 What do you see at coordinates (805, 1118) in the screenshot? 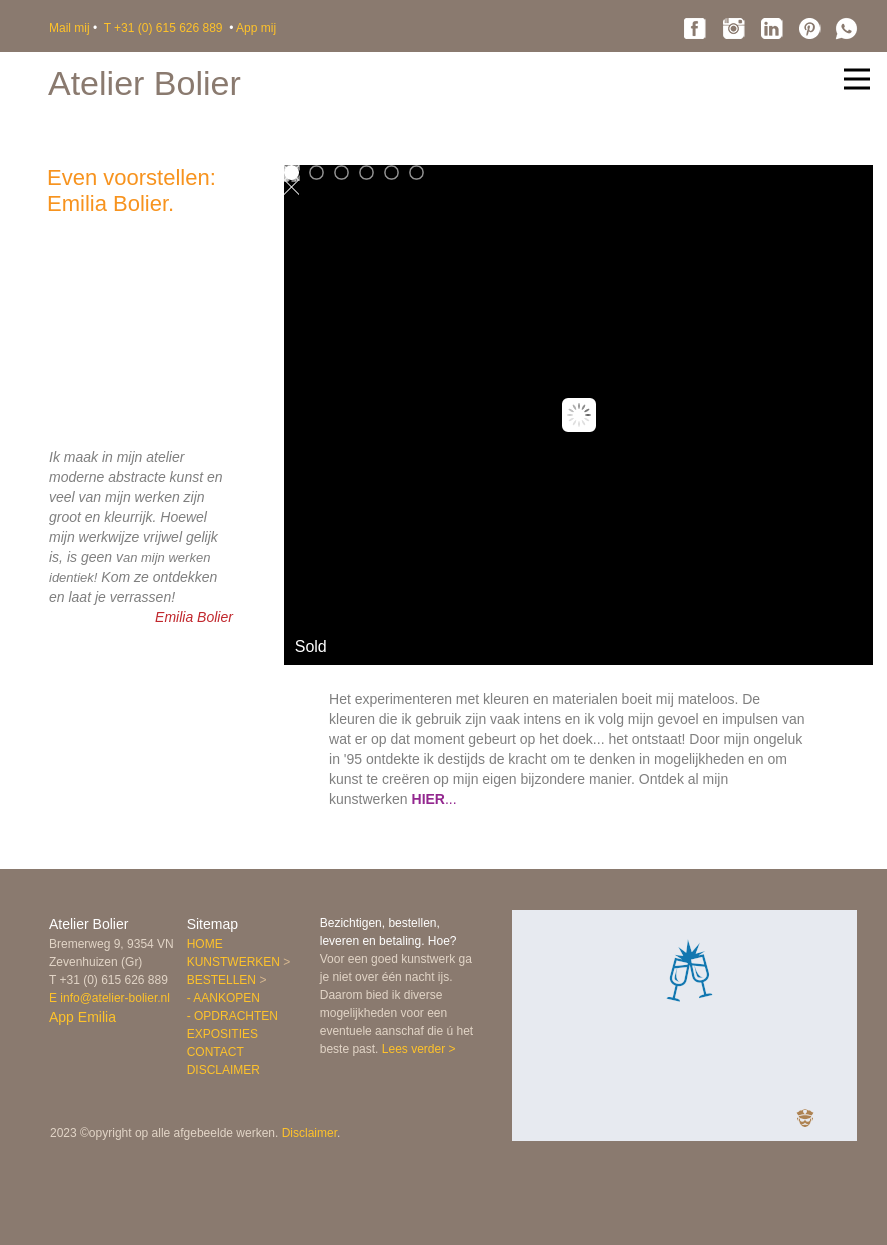
I see `contact law enforcement or security` at bounding box center [805, 1118].